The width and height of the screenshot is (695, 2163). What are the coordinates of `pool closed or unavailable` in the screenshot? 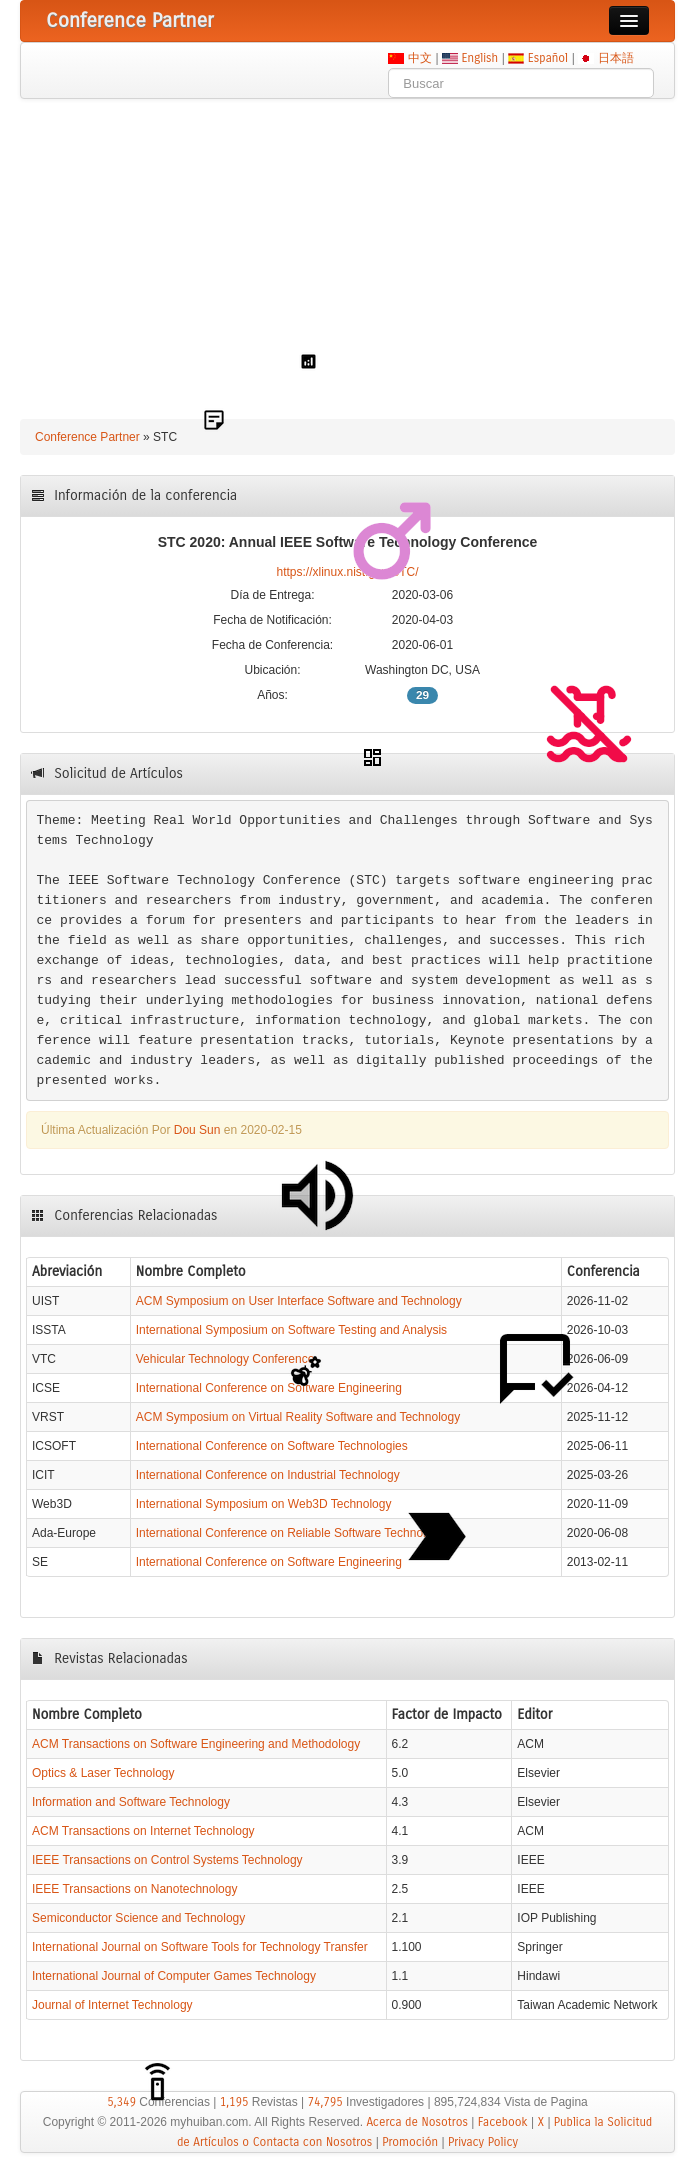 It's located at (589, 724).